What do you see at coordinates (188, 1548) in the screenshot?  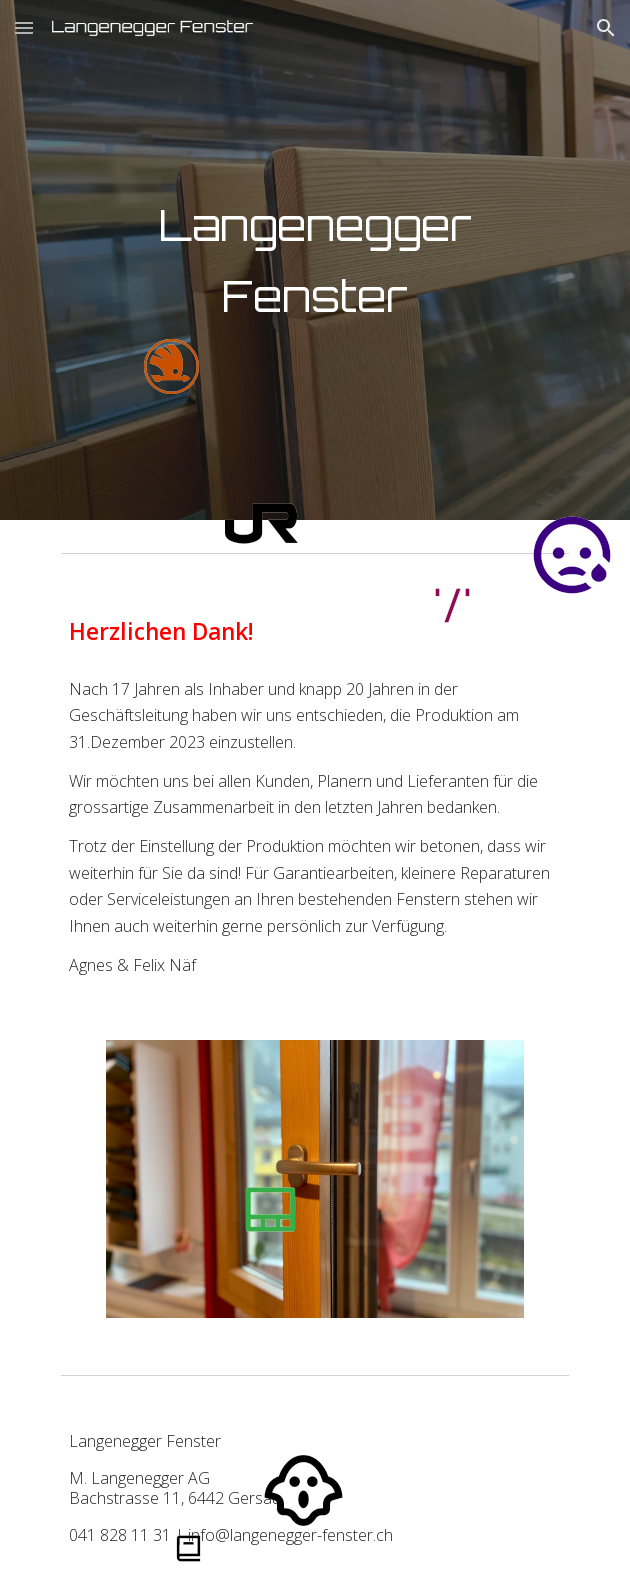 I see `open your library or reading list` at bounding box center [188, 1548].